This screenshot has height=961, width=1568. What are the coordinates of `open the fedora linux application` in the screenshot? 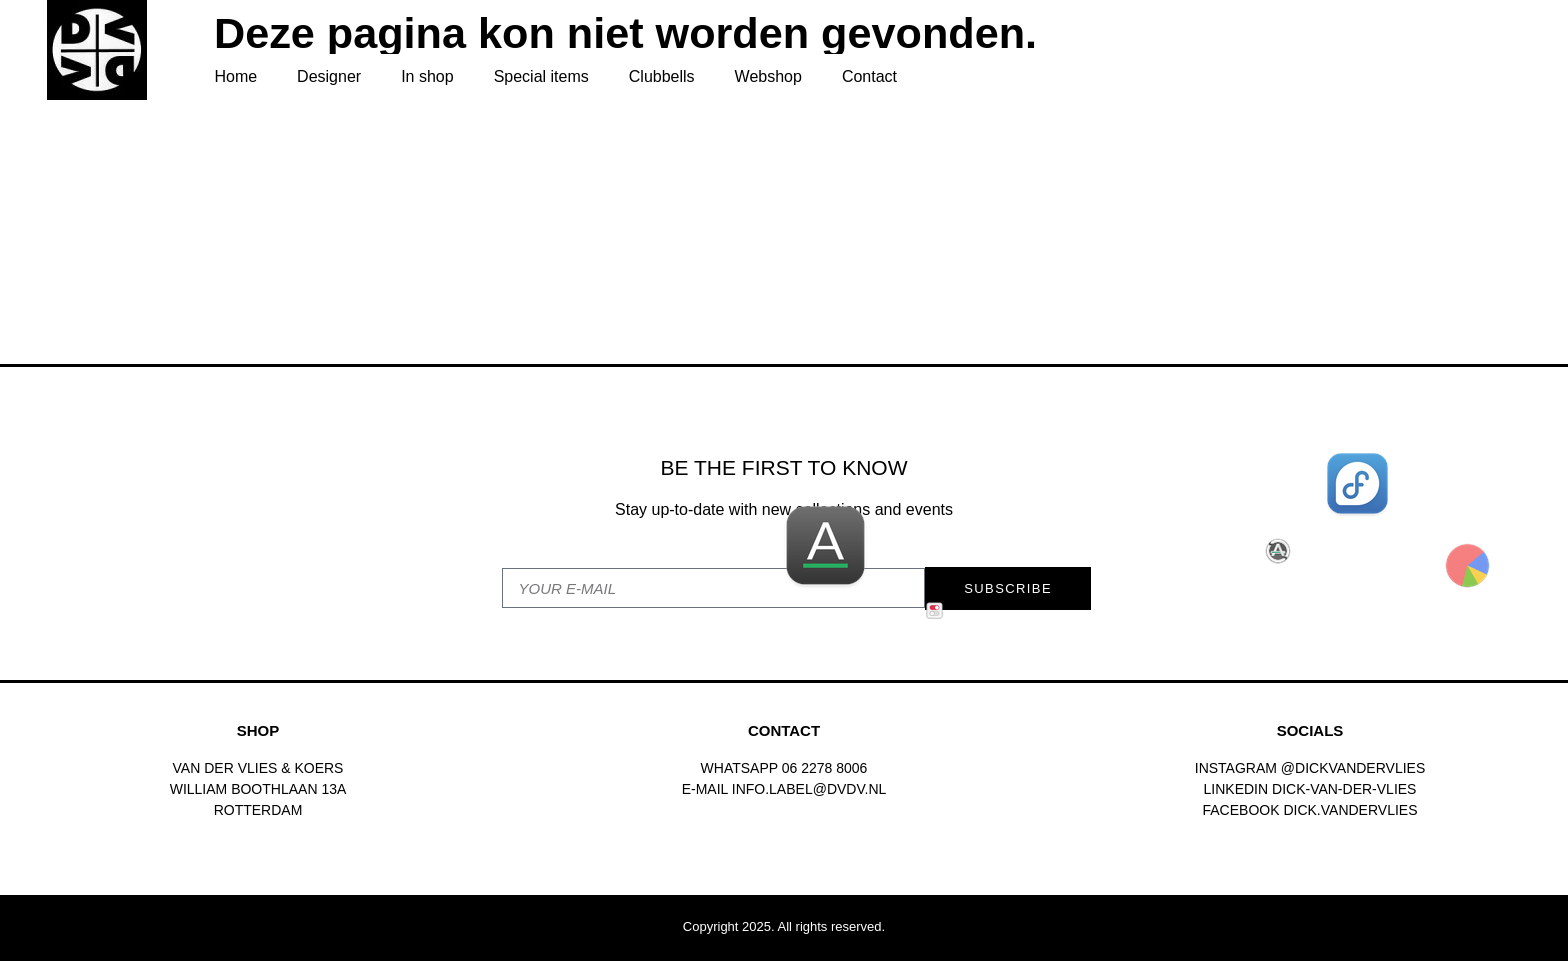 It's located at (1357, 483).